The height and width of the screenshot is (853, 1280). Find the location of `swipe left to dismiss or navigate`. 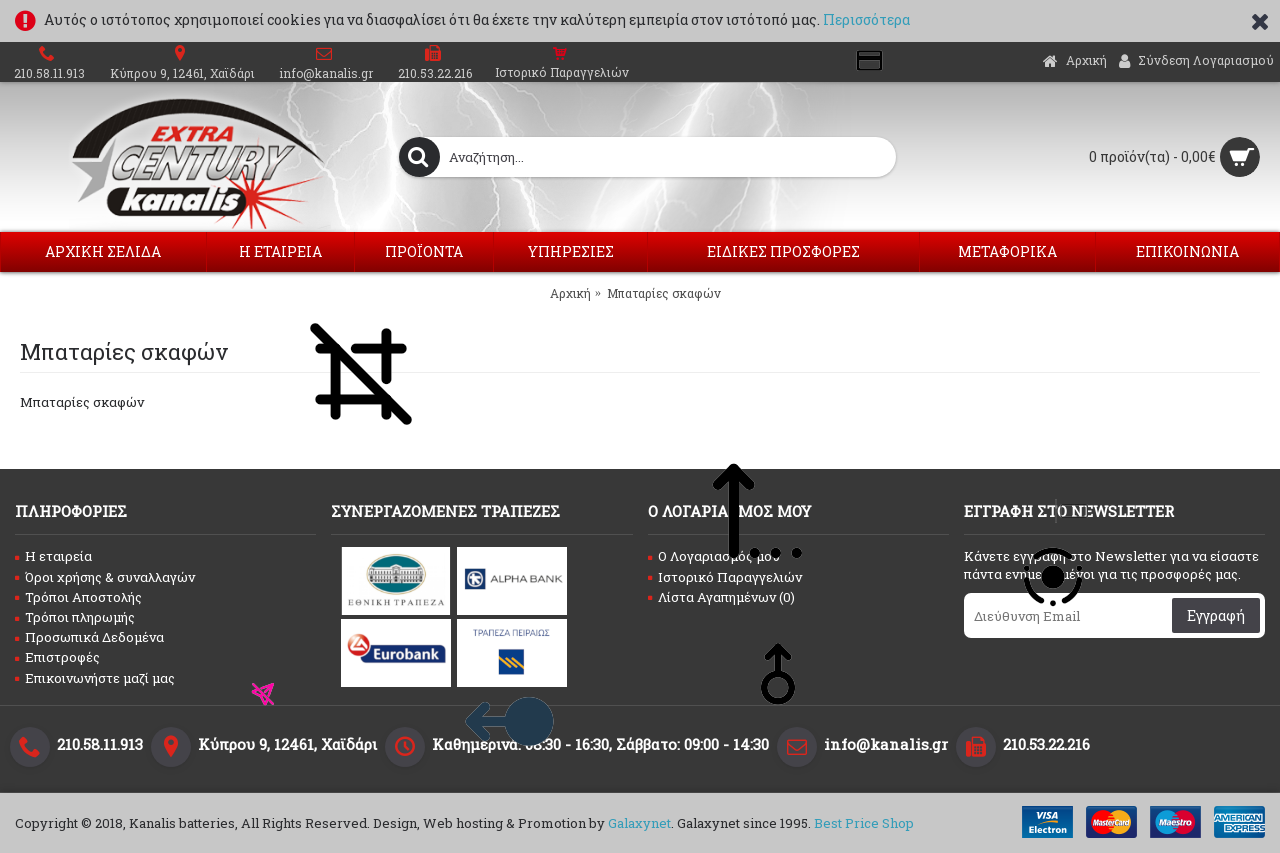

swipe left to dismiss or navigate is located at coordinates (509, 721).